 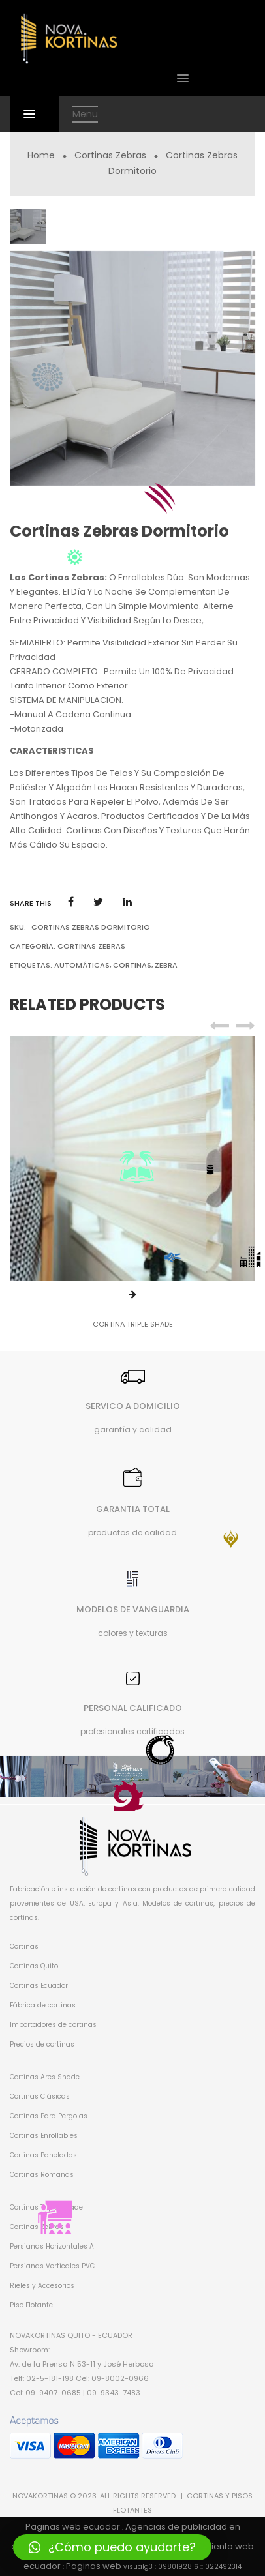 I want to click on activate alien fire ability or power, so click(x=230, y=1539).